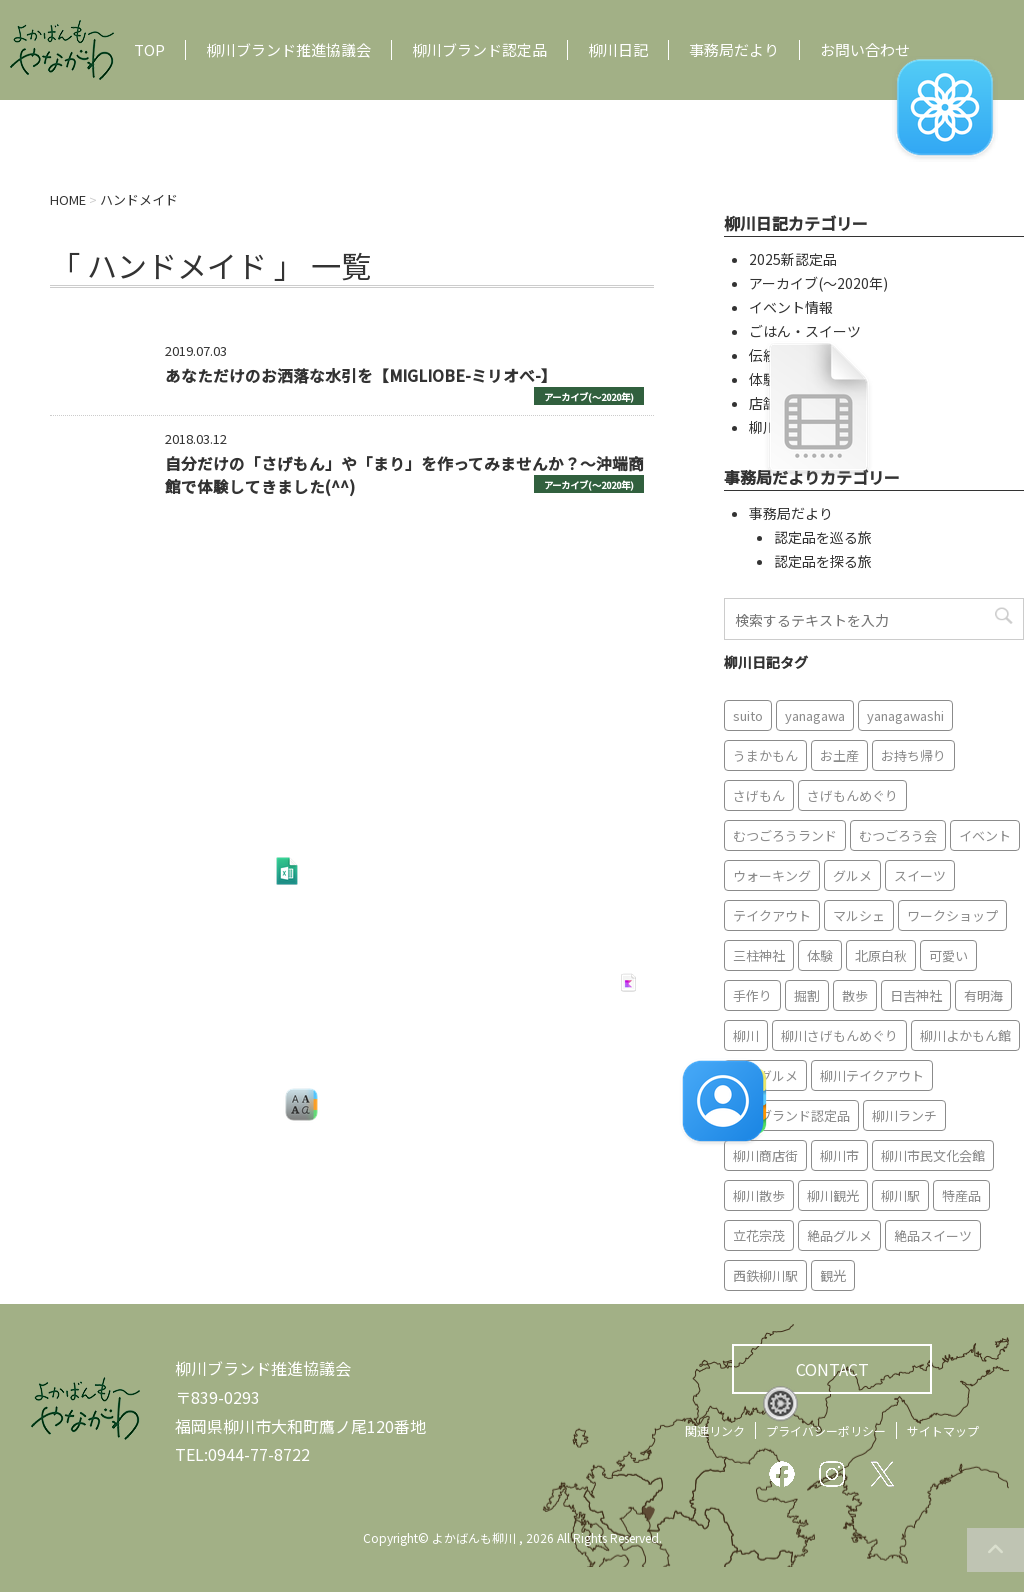 The image size is (1024, 1592). Describe the element at coordinates (780, 1403) in the screenshot. I see `open settings or preferences` at that location.